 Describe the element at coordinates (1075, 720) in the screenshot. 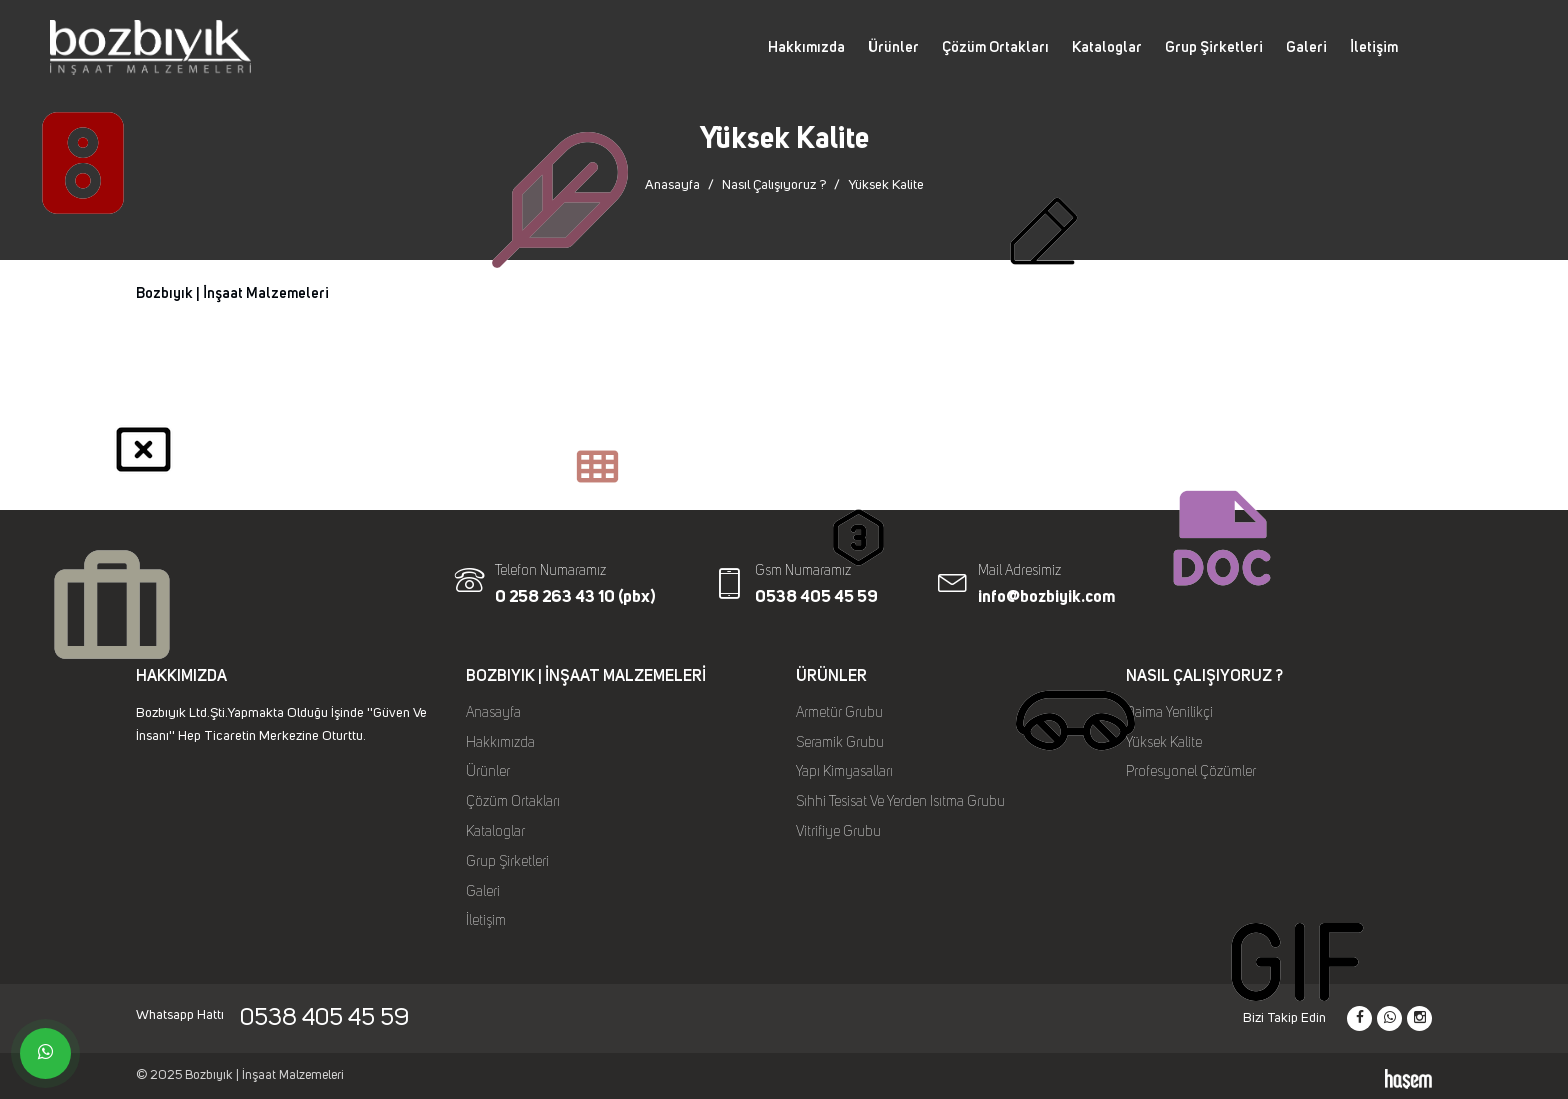

I see `access swimming or diving activity settings` at that location.